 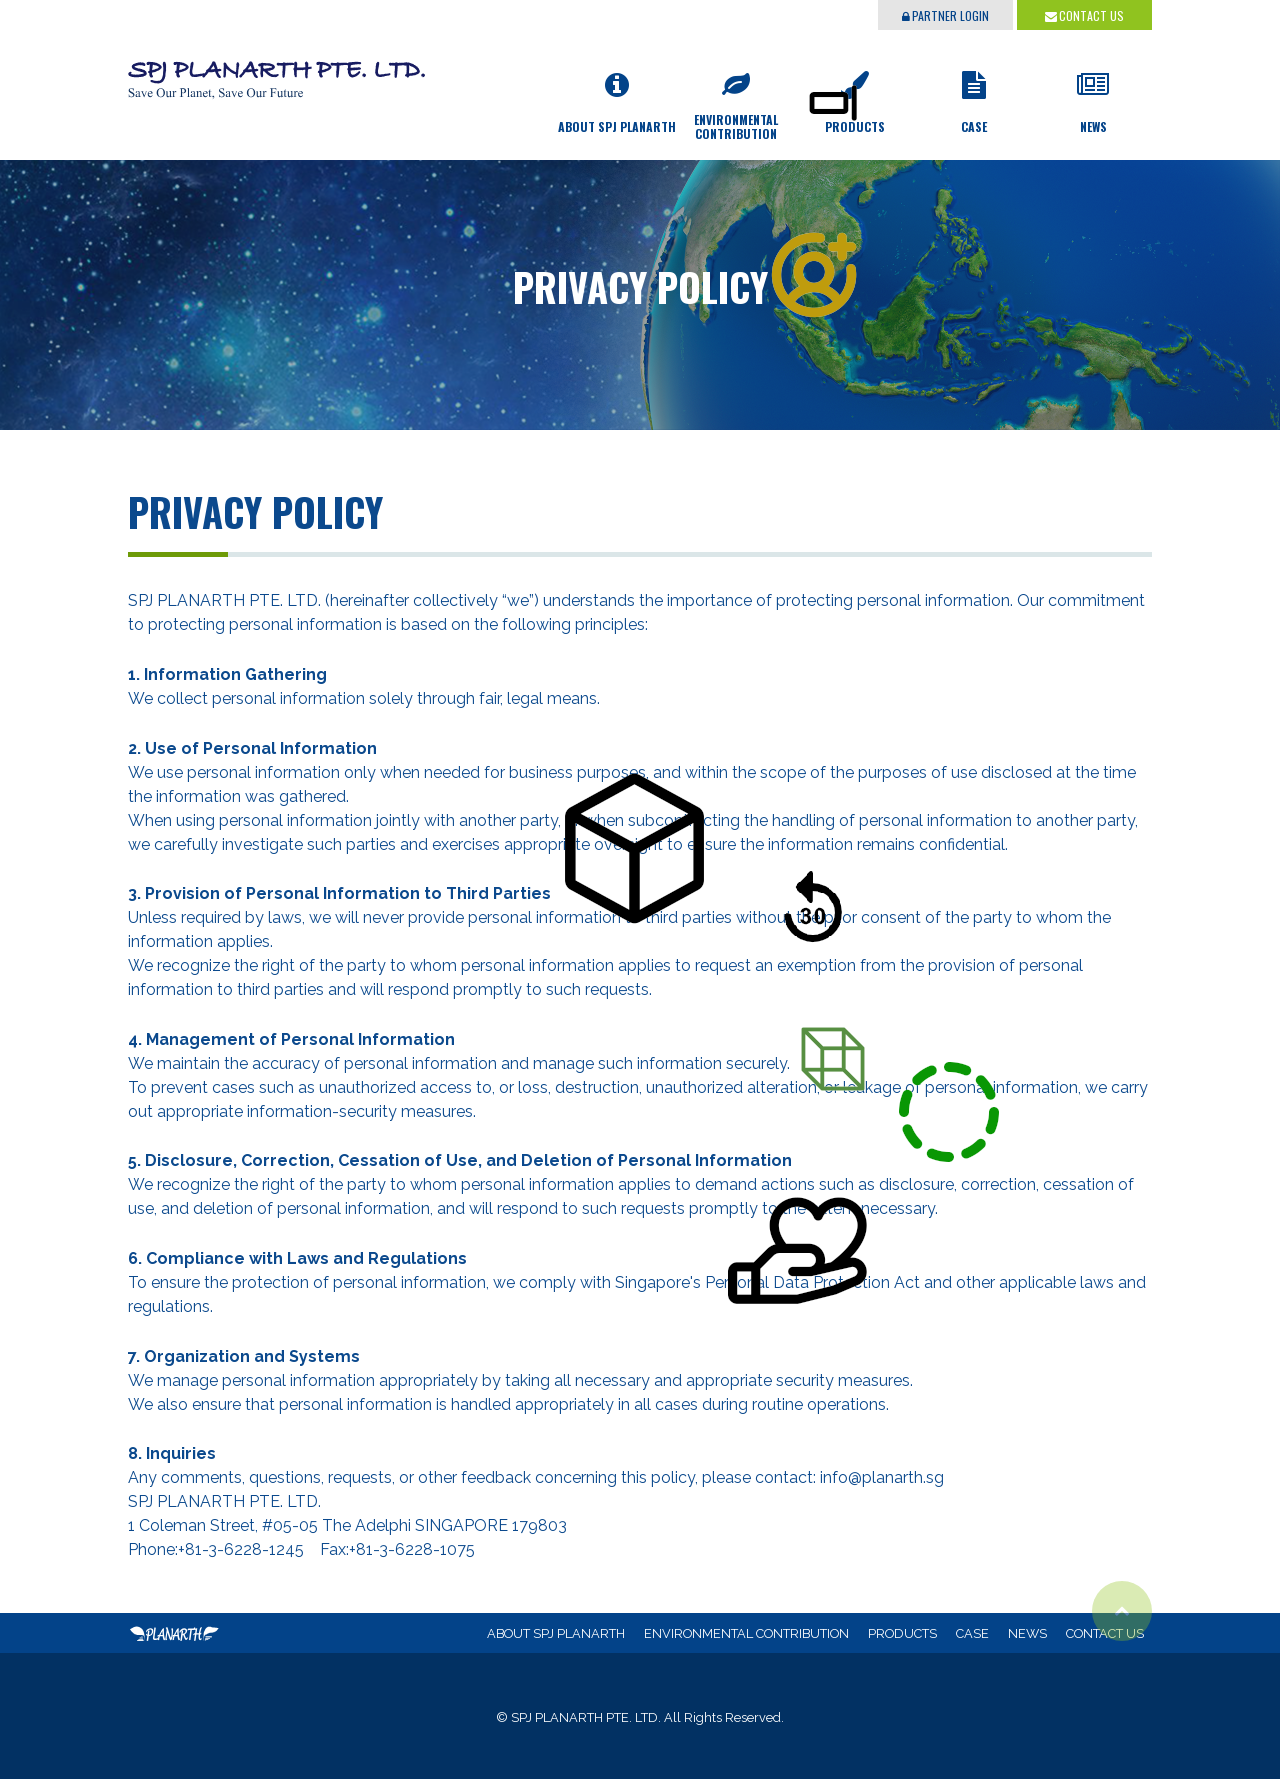 I want to click on rewind 30 seconds, so click(x=813, y=909).